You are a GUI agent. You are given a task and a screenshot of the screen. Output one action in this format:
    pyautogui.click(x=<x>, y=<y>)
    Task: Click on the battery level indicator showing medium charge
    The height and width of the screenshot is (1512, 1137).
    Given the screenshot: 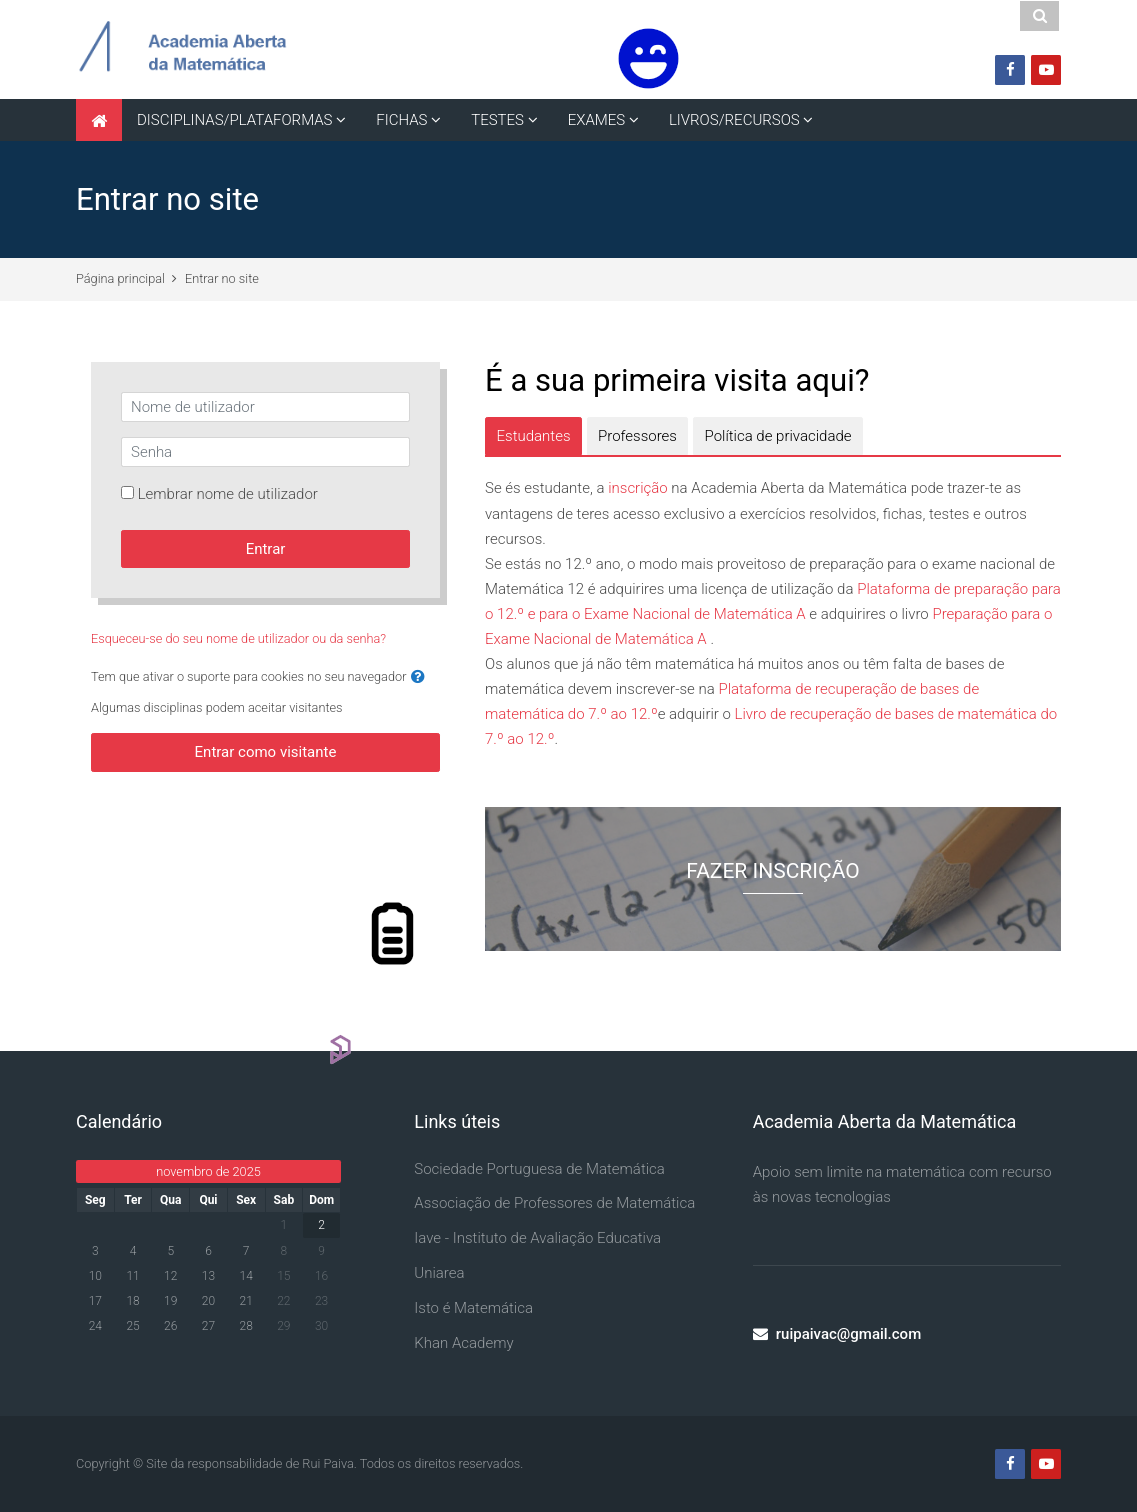 What is the action you would take?
    pyautogui.click(x=392, y=933)
    